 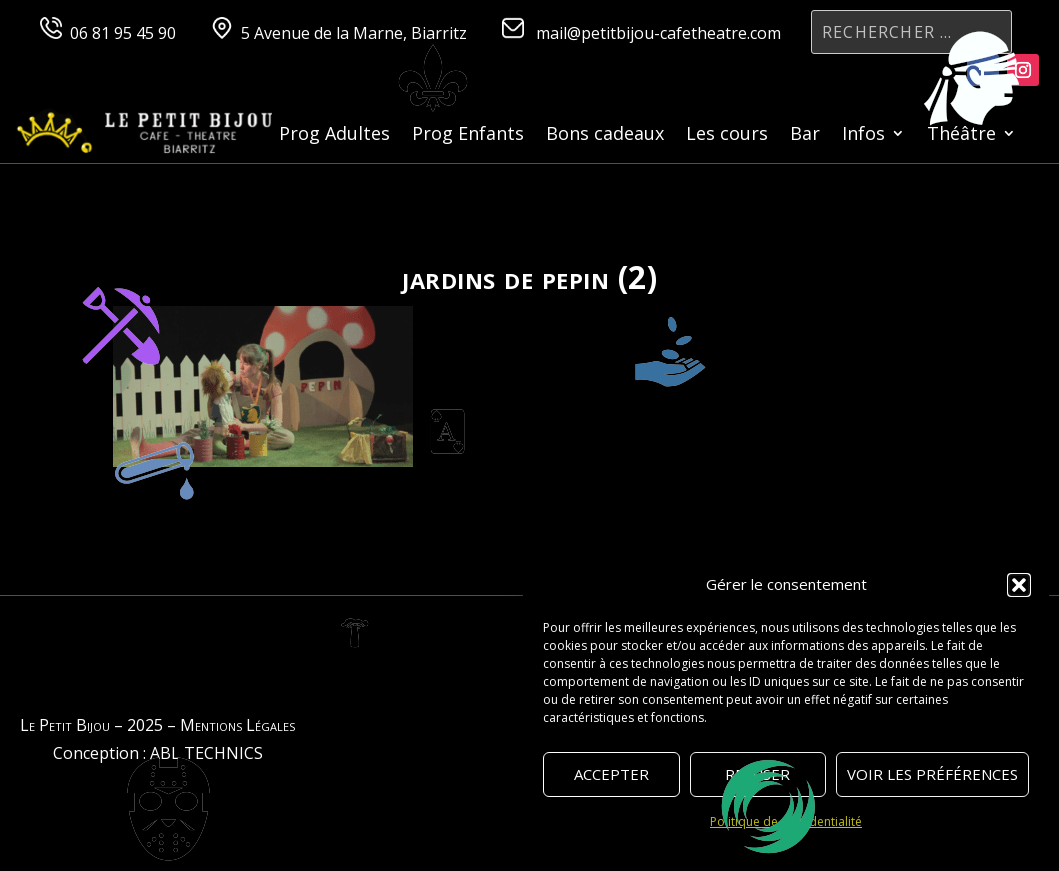 I want to click on indicates sound or audio resonance effect, so click(x=768, y=806).